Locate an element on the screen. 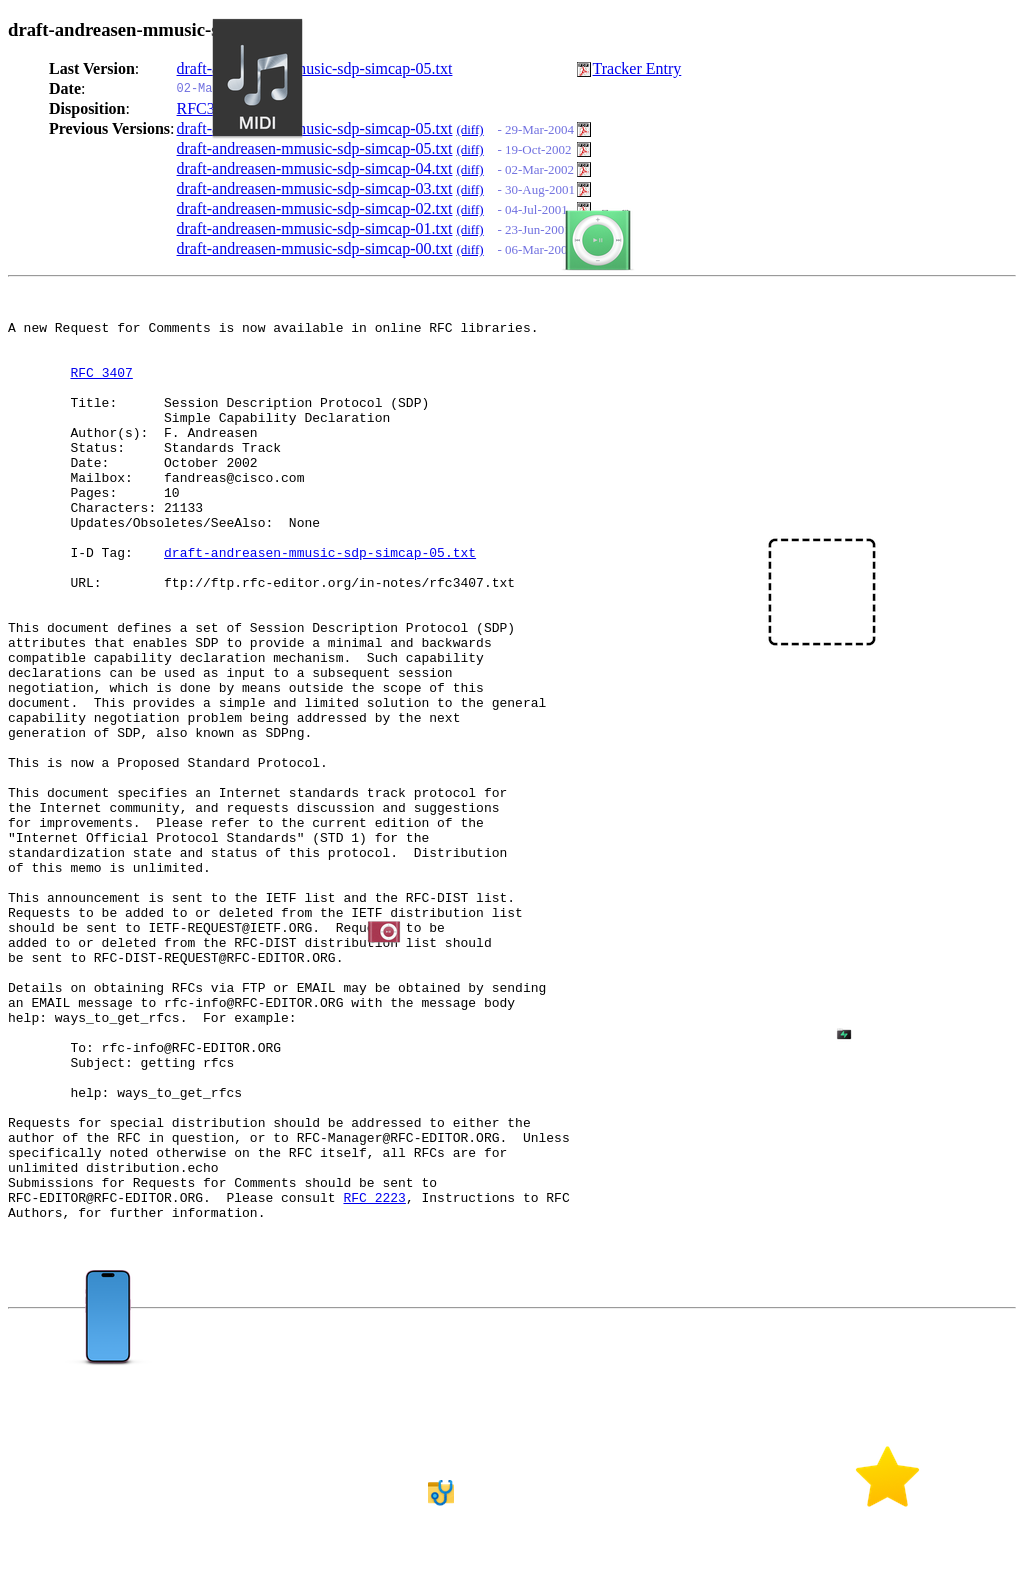 This screenshot has height=1584, width=1024. mark item as favorite is located at coordinates (887, 1476).